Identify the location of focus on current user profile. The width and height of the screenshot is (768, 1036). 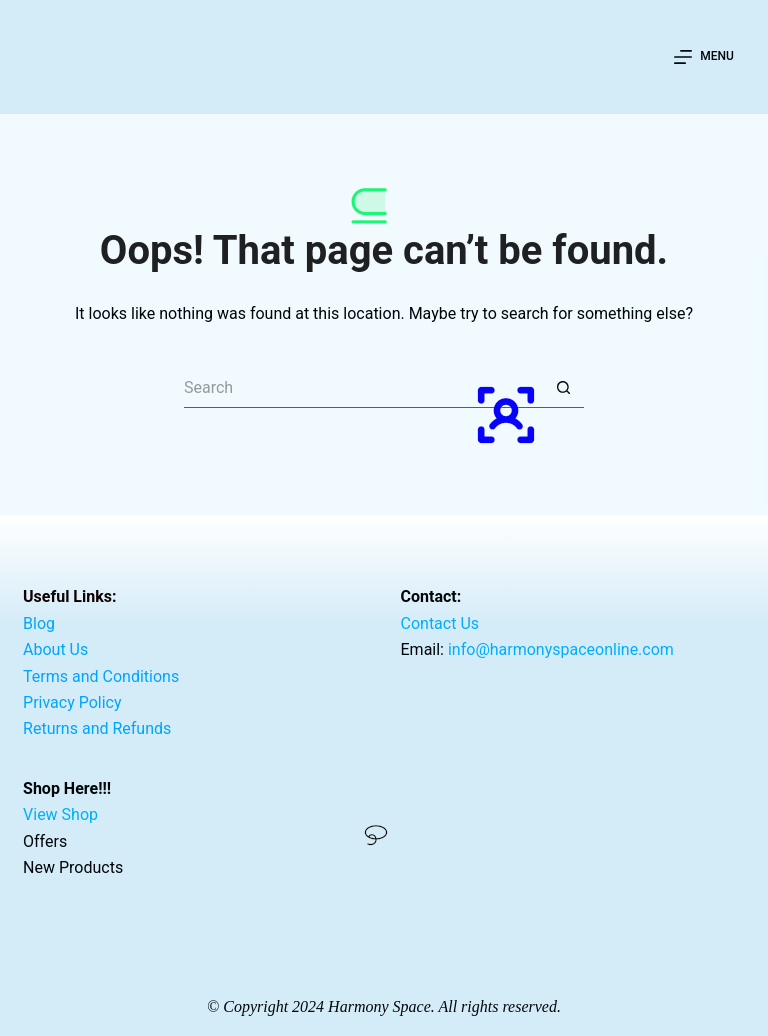
(506, 415).